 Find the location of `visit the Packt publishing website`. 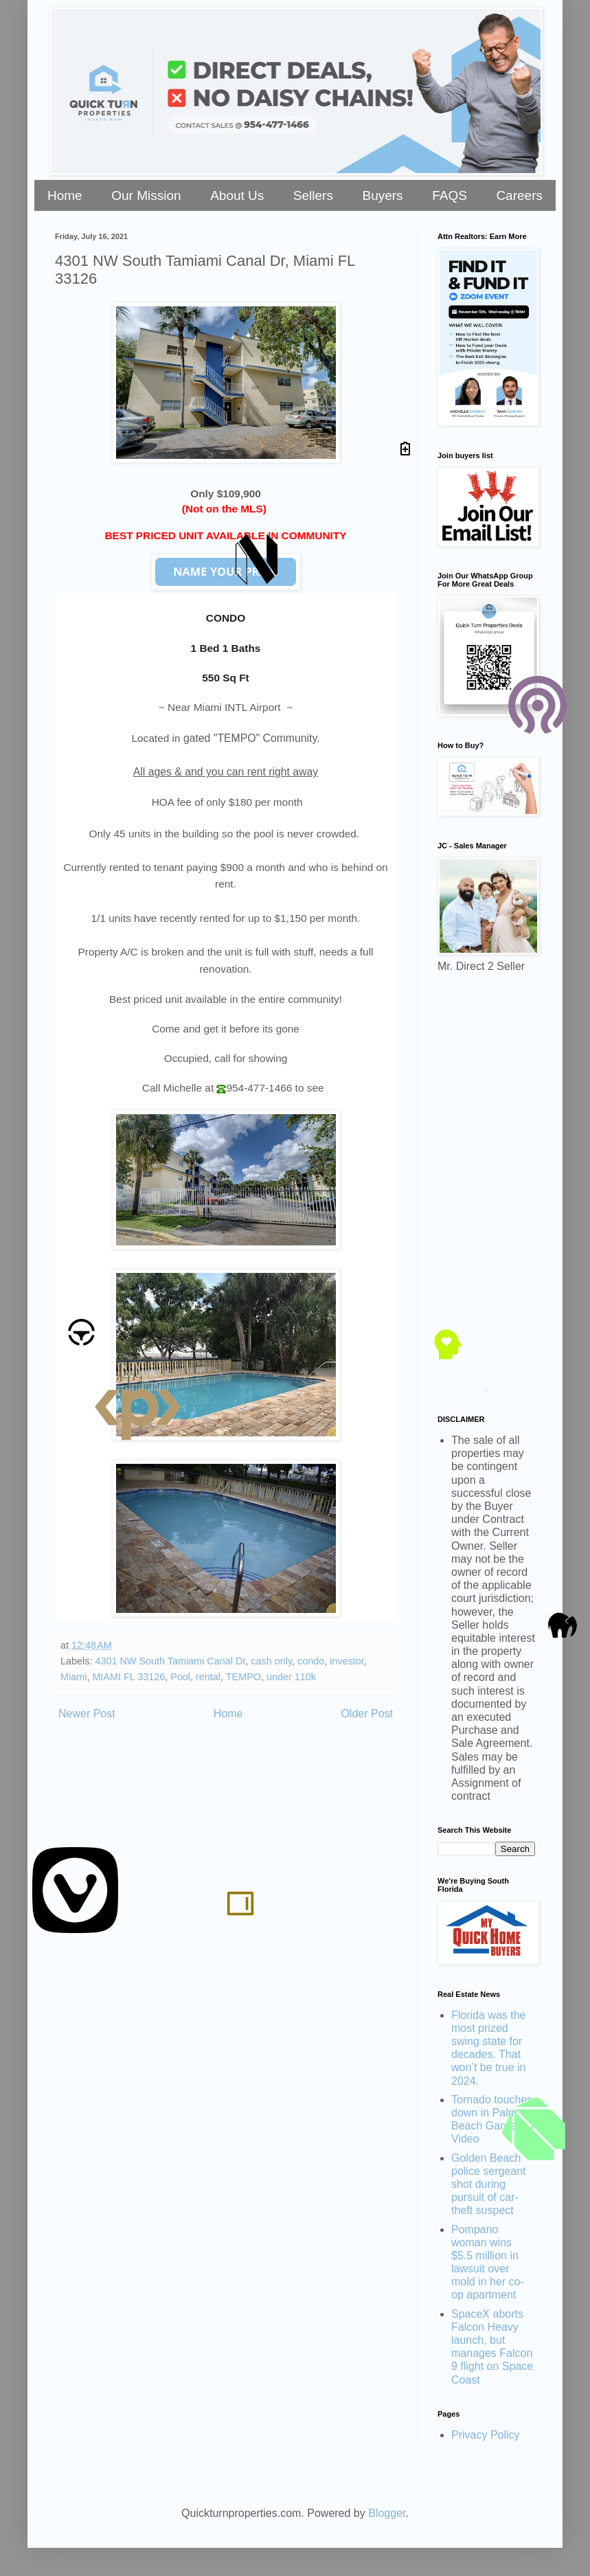

visit the Packt publishing website is located at coordinates (137, 1414).